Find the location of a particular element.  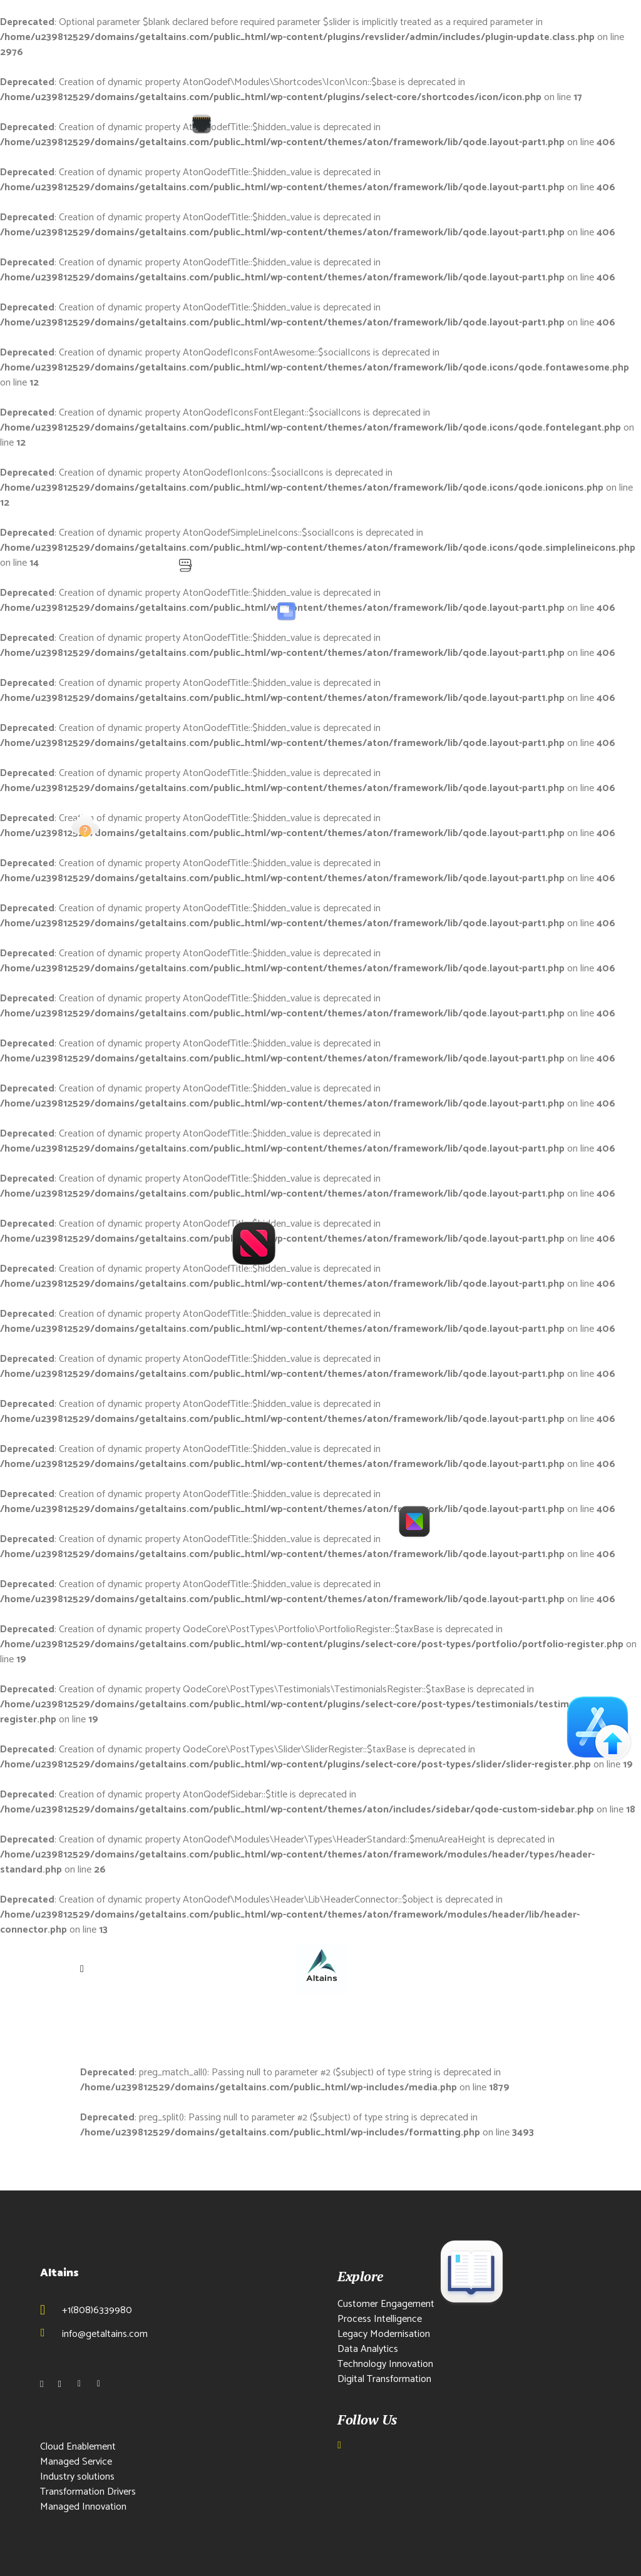

ethernet port connection settings is located at coordinates (202, 124).